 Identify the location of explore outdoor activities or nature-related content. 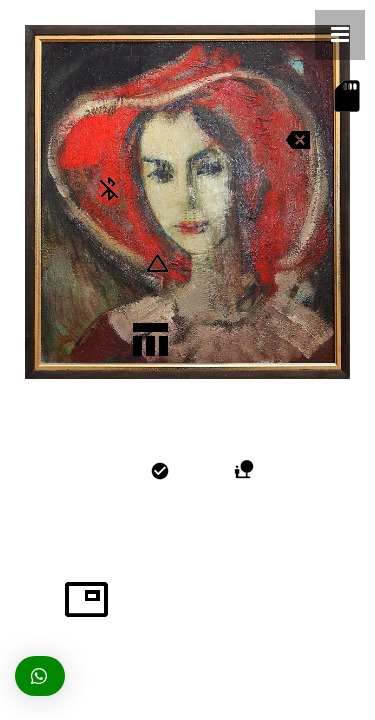
(244, 469).